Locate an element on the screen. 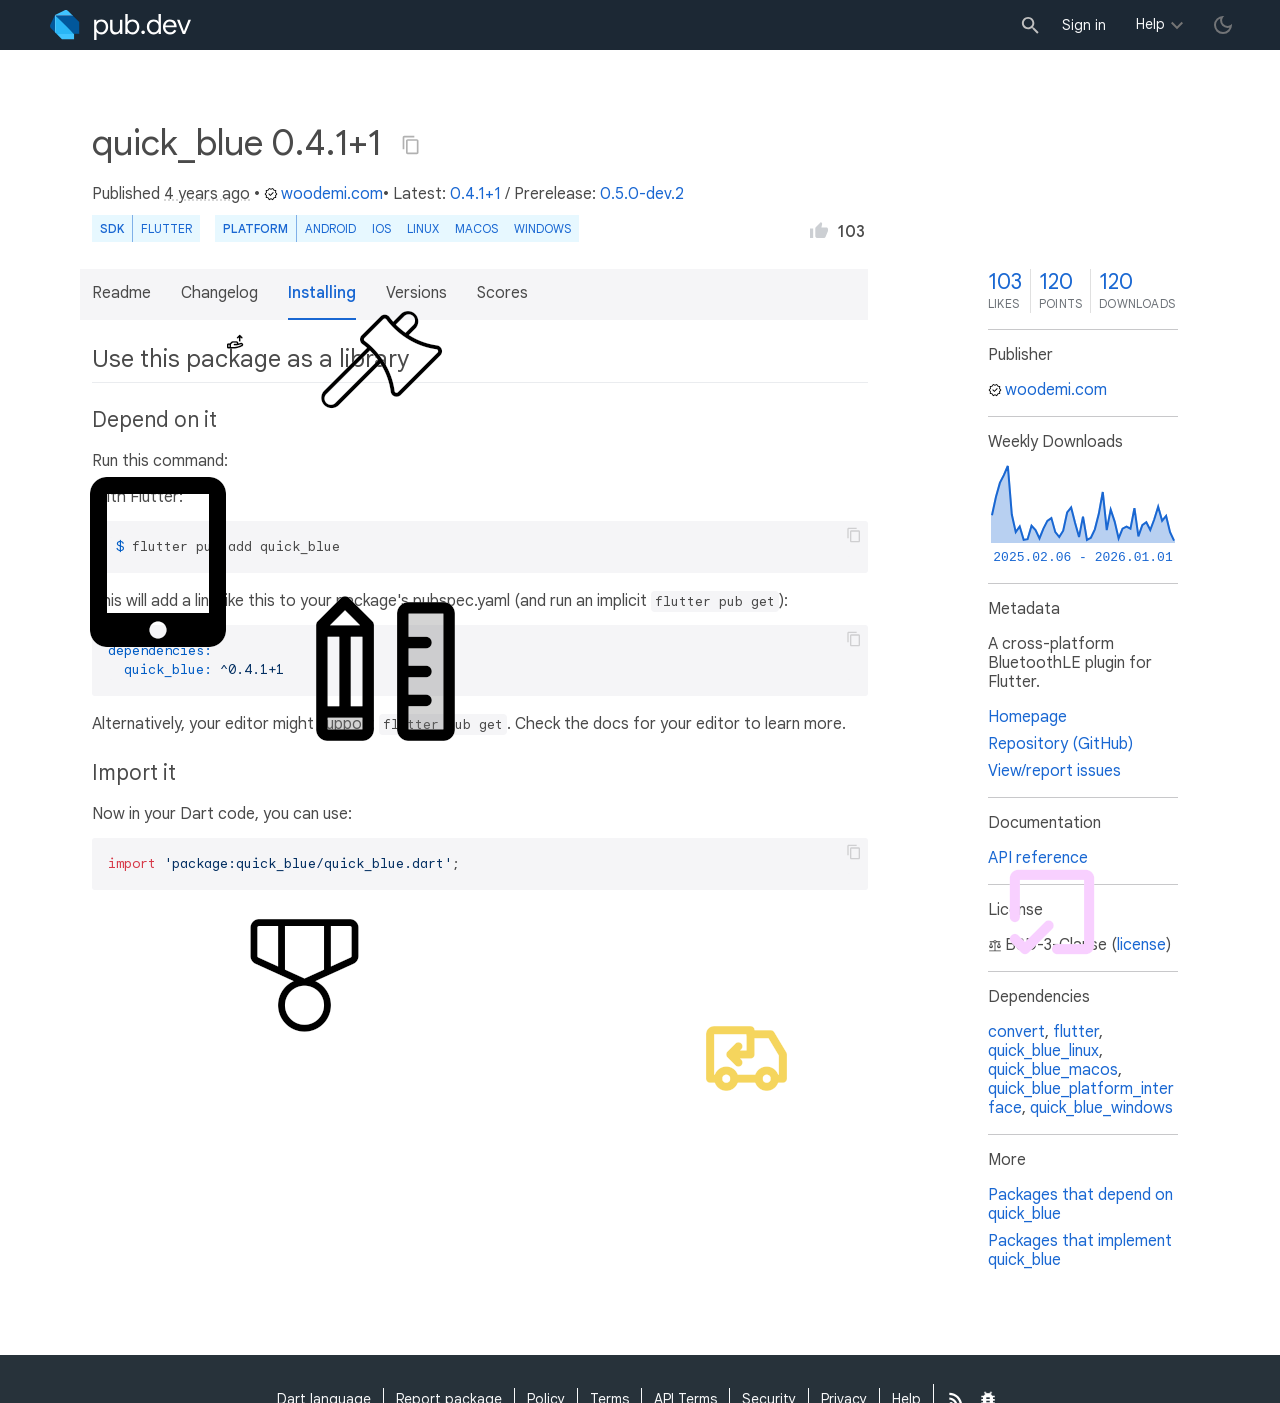 This screenshot has width=1280, height=1403. access design or editing tools is located at coordinates (385, 671).